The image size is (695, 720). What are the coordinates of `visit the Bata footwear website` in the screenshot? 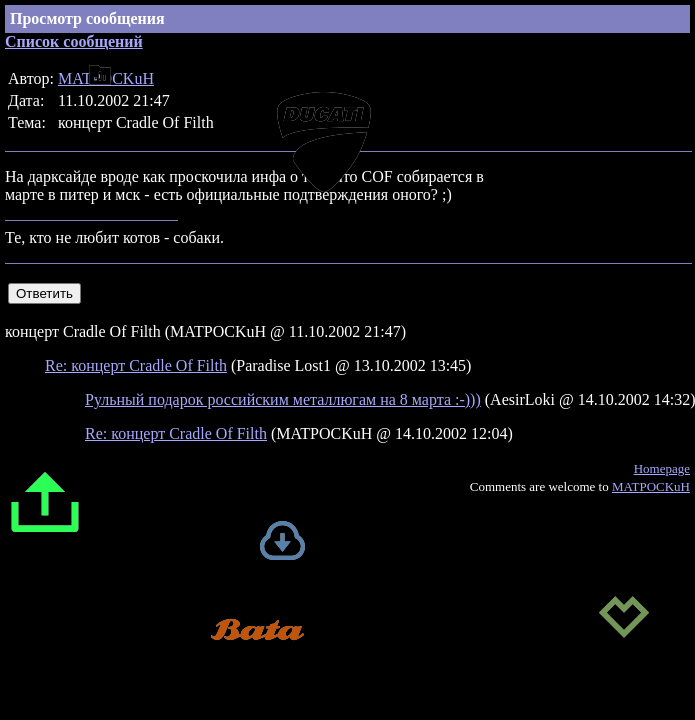 It's located at (257, 629).